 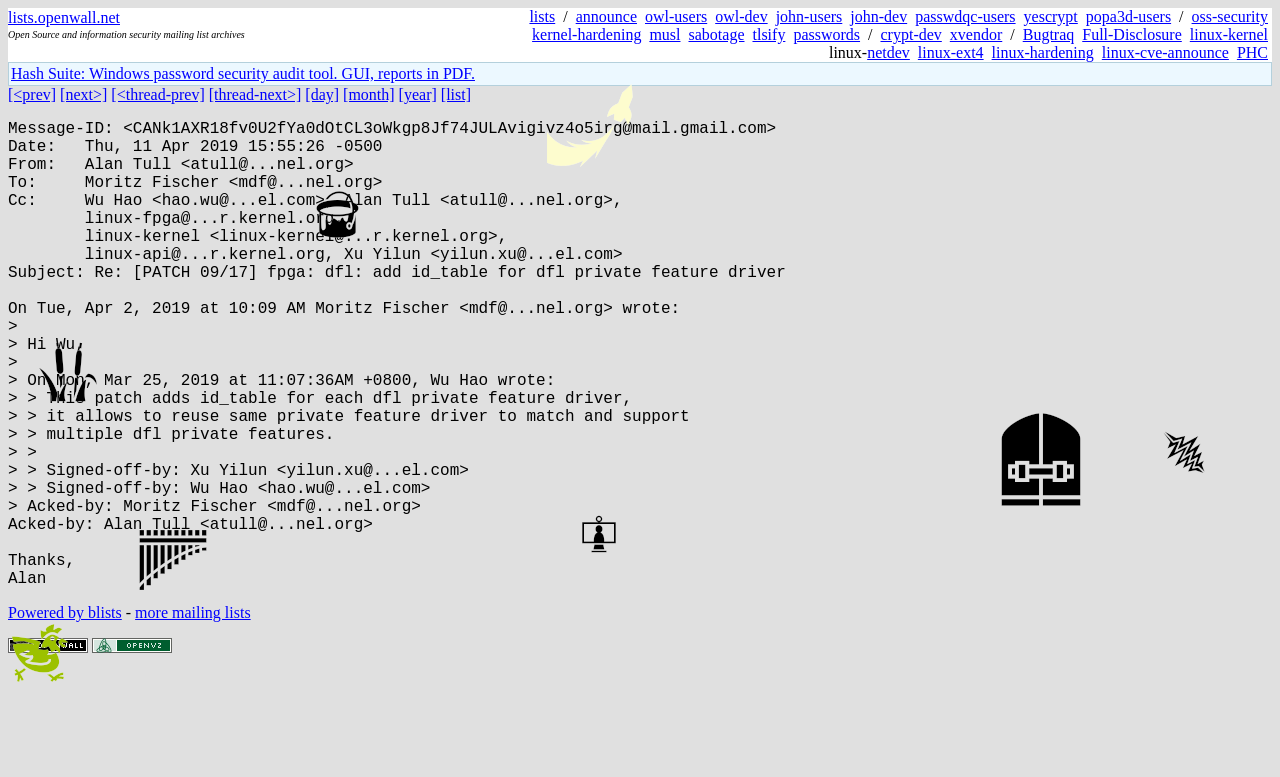 I want to click on indicates a wetland or marsh environment in a game, so click(x=68, y=372).